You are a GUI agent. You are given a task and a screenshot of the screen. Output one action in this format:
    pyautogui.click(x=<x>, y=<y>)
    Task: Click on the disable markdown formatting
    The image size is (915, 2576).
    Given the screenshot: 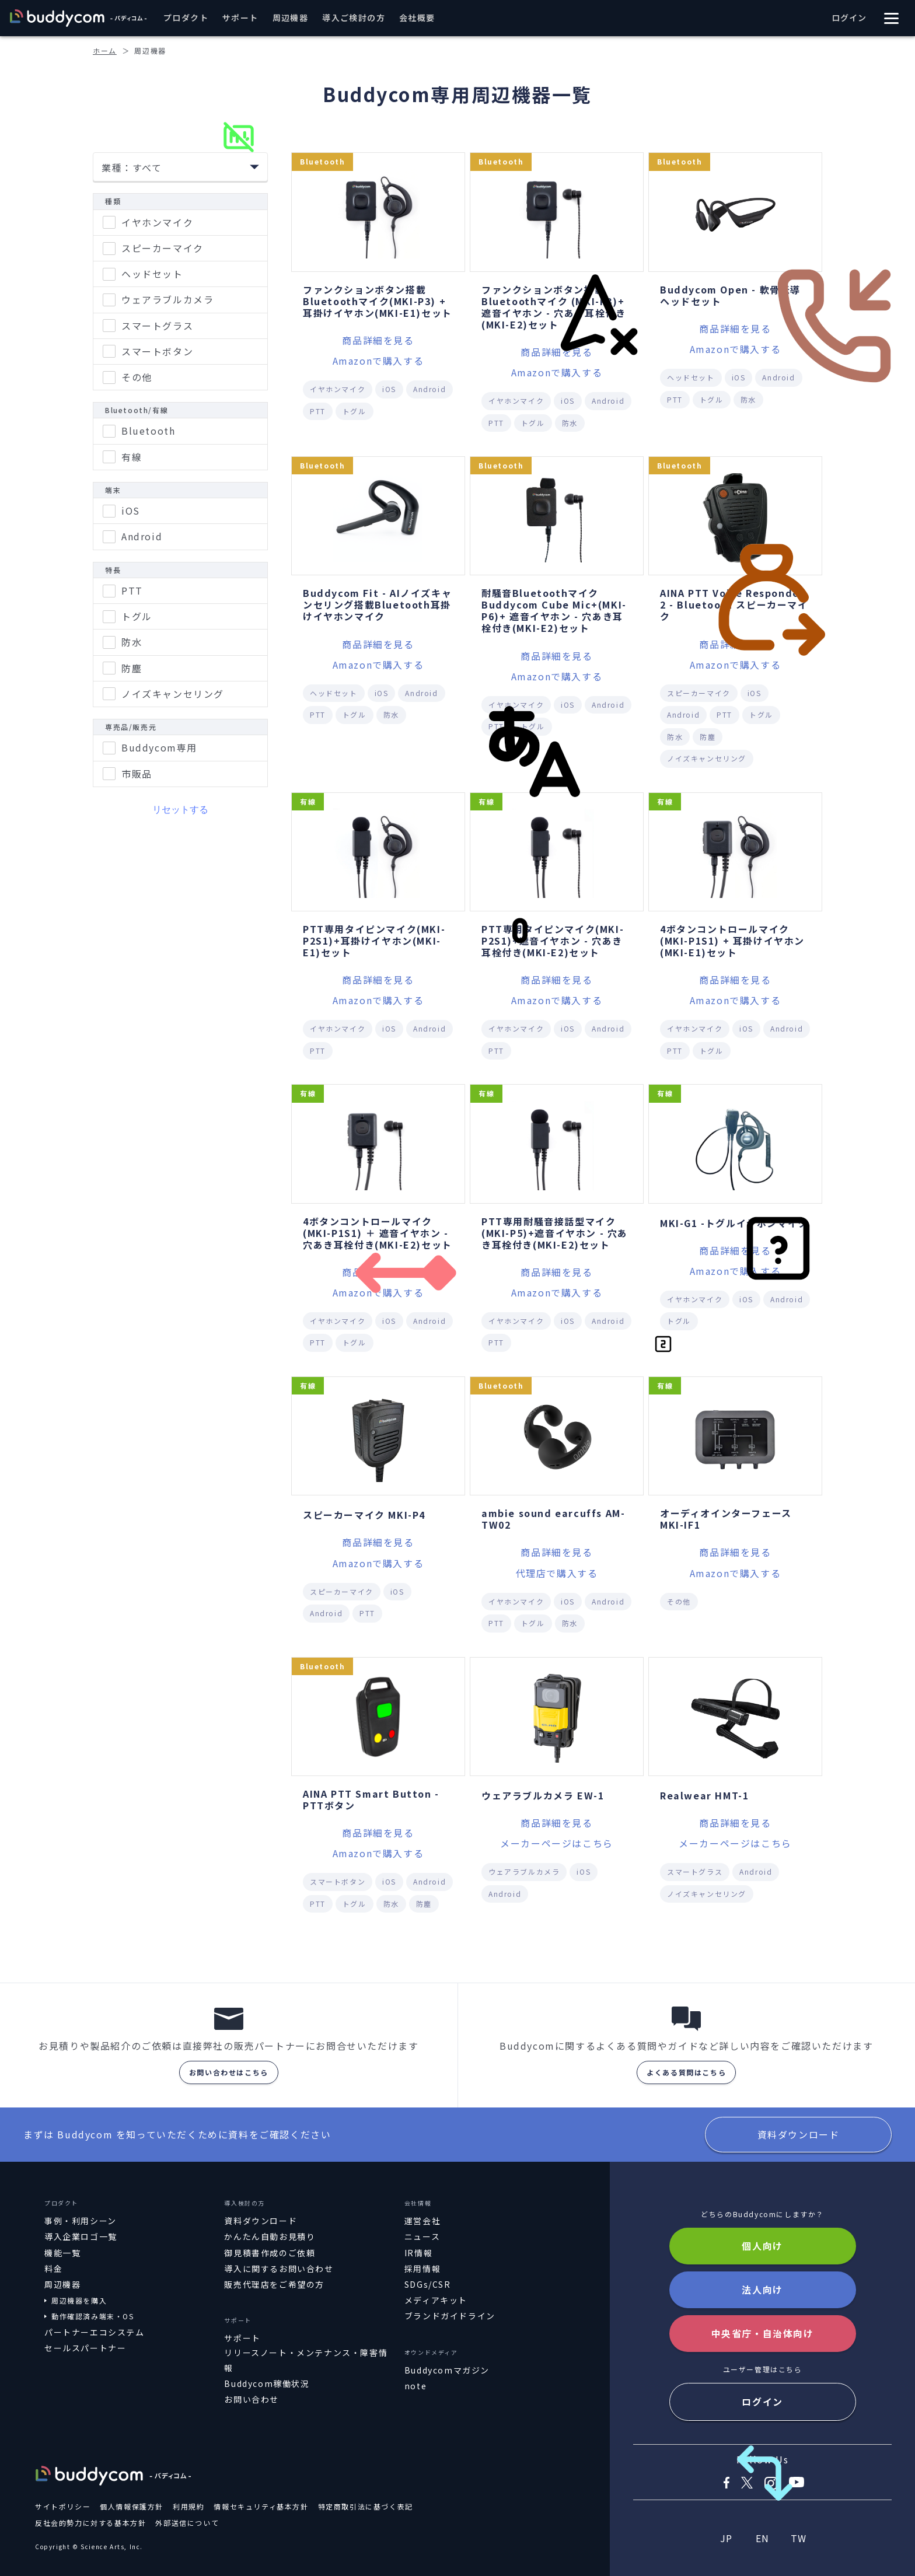 What is the action you would take?
    pyautogui.click(x=239, y=137)
    